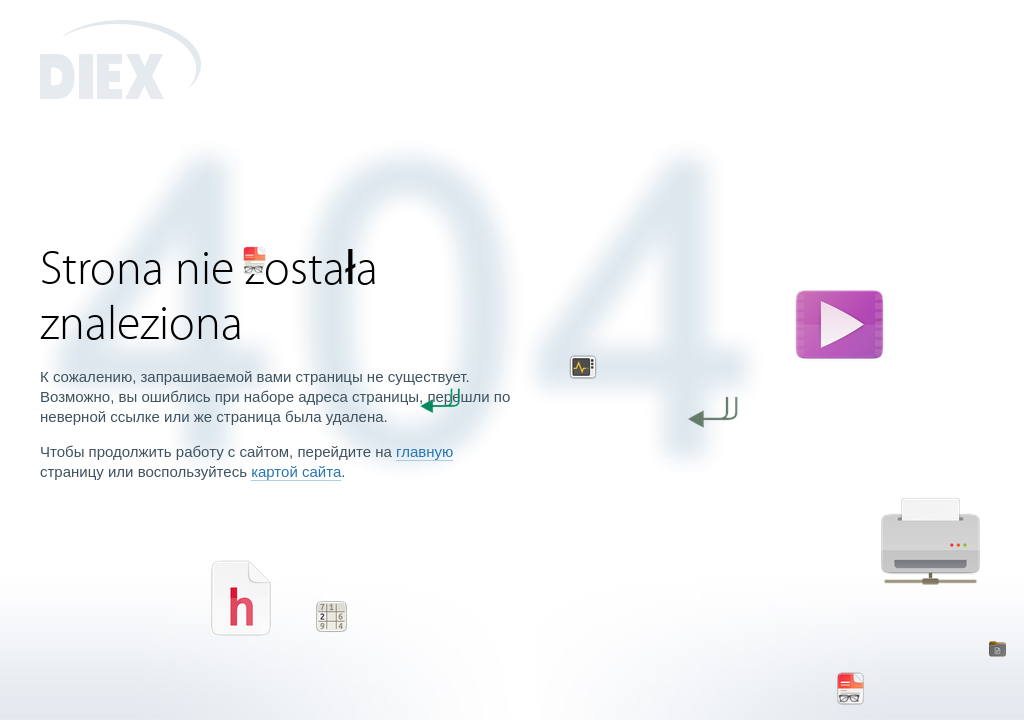 Image resolution: width=1024 pixels, height=720 pixels. Describe the element at coordinates (839, 324) in the screenshot. I see `open the GNOME Videos (Totem) media player` at that location.